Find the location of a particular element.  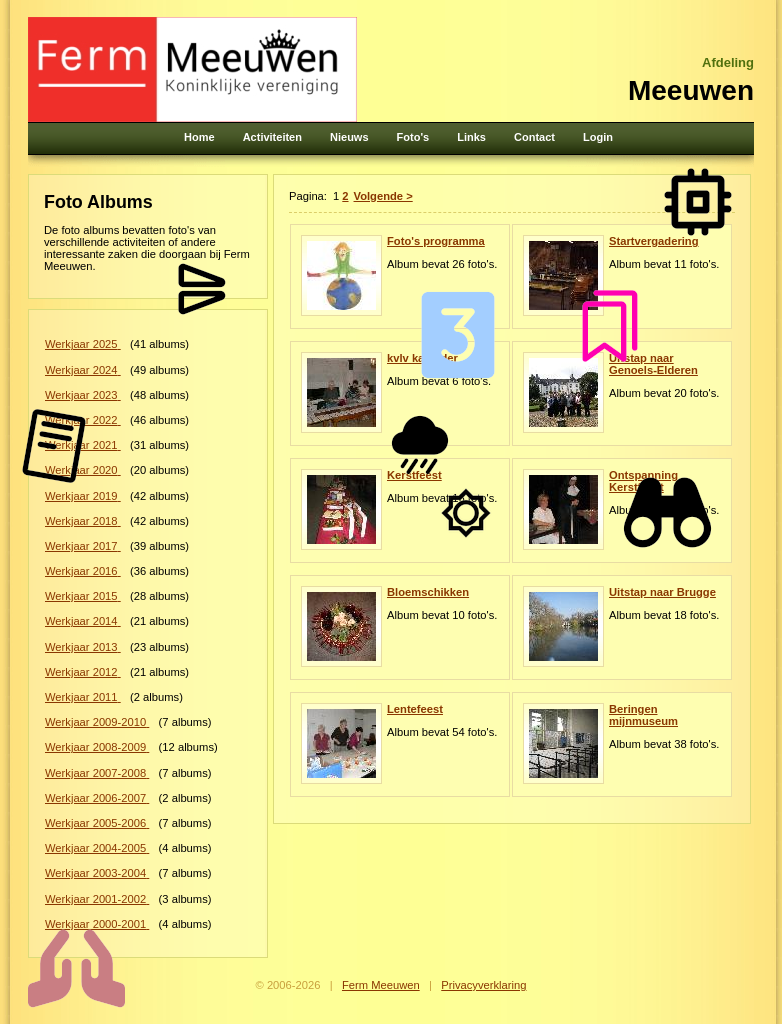

view your resume or CV is located at coordinates (54, 446).